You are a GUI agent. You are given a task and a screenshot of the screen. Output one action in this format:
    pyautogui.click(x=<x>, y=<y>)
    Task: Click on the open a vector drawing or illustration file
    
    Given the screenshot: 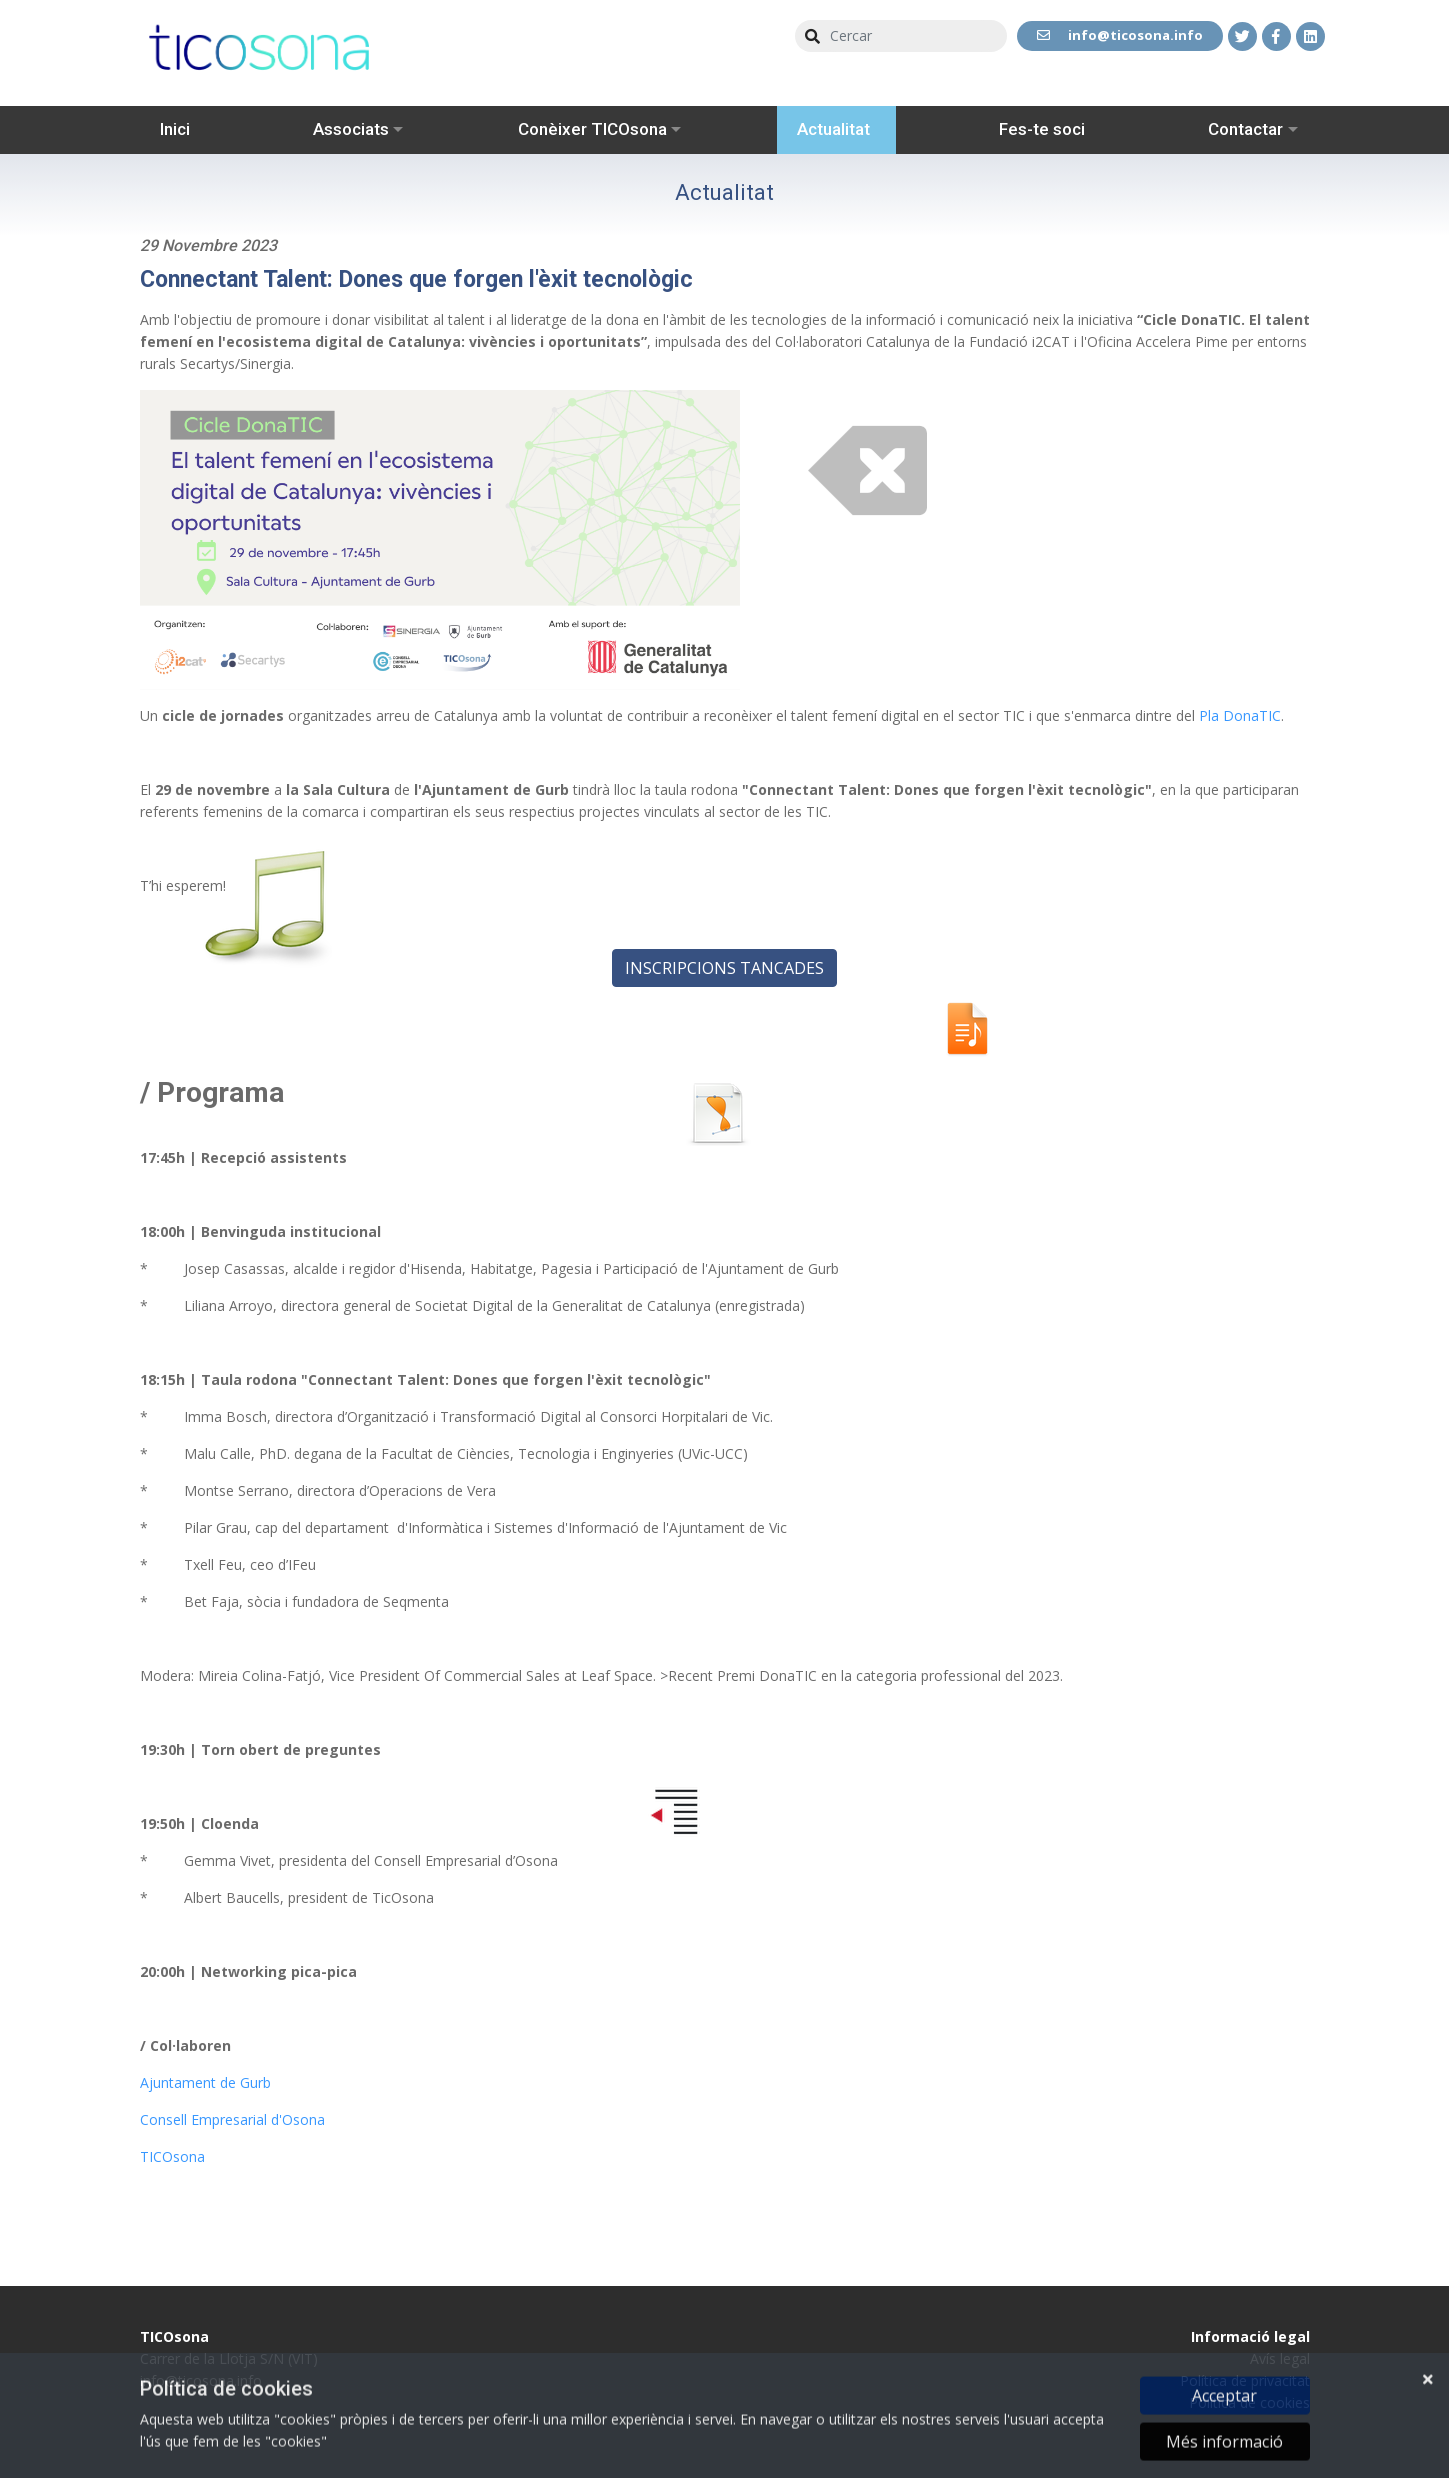 What is the action you would take?
    pyautogui.click(x=719, y=1113)
    